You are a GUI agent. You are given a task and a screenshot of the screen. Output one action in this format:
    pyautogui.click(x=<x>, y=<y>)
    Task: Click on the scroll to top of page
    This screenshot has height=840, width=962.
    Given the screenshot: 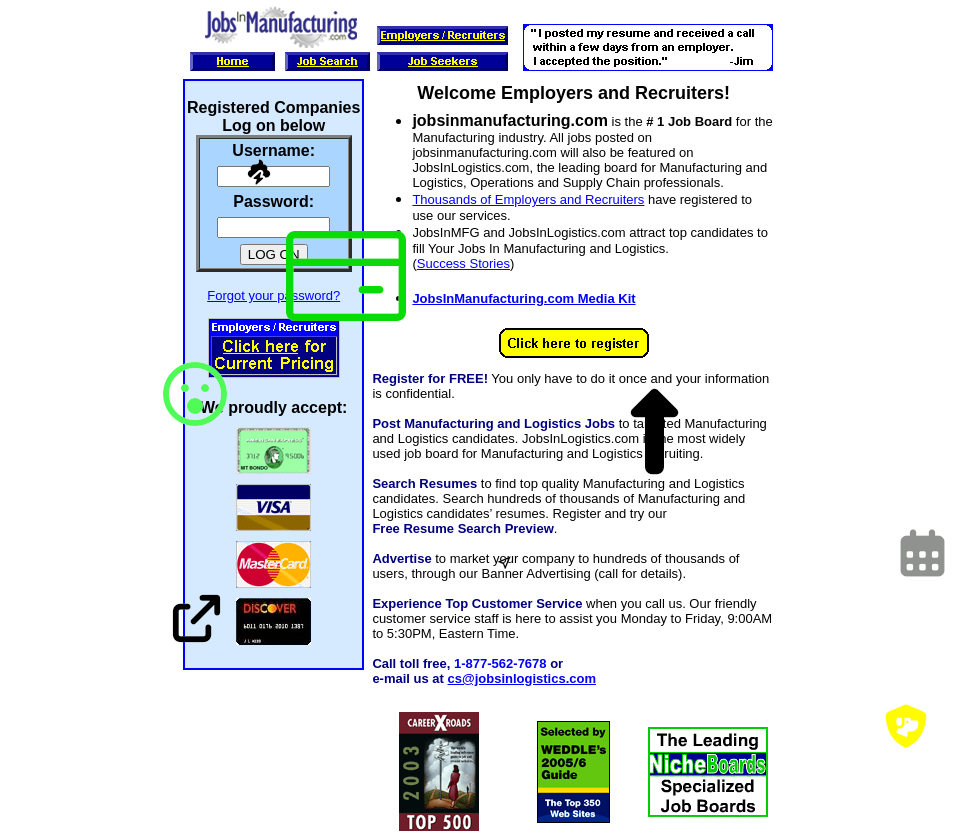 What is the action you would take?
    pyautogui.click(x=654, y=431)
    